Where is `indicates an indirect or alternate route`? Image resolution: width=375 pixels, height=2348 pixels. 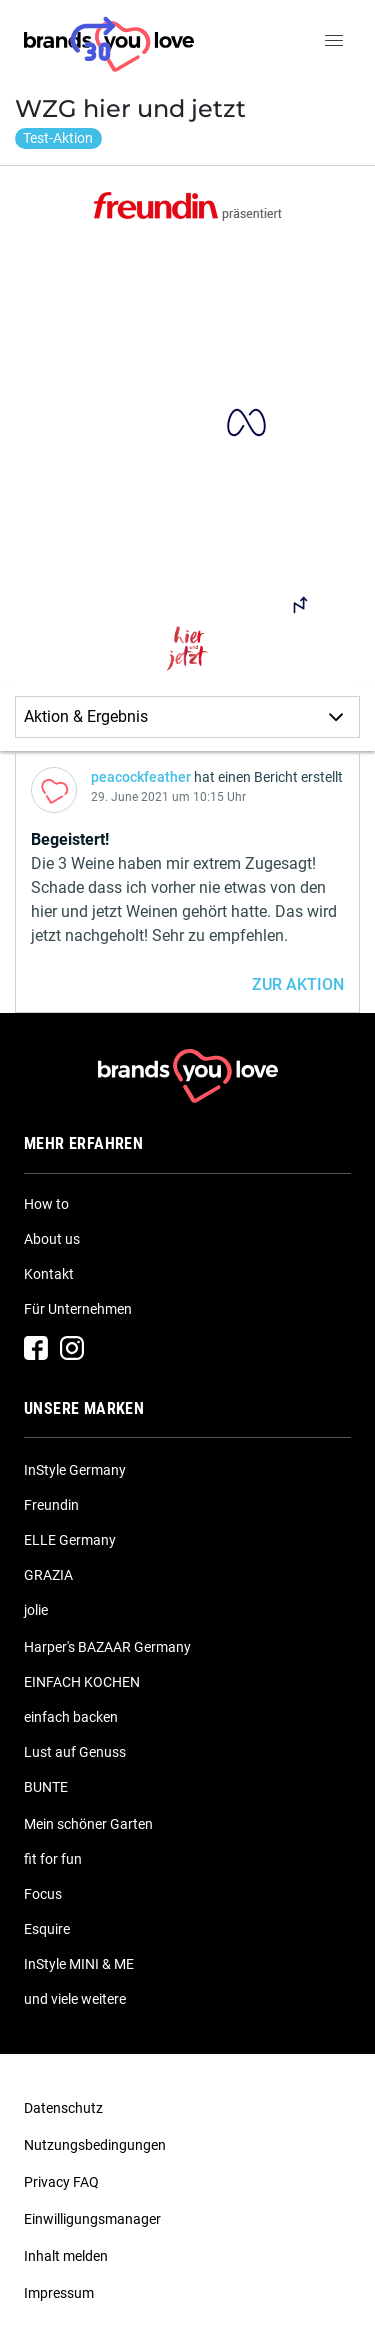
indicates an indirect or alternate route is located at coordinates (300, 605).